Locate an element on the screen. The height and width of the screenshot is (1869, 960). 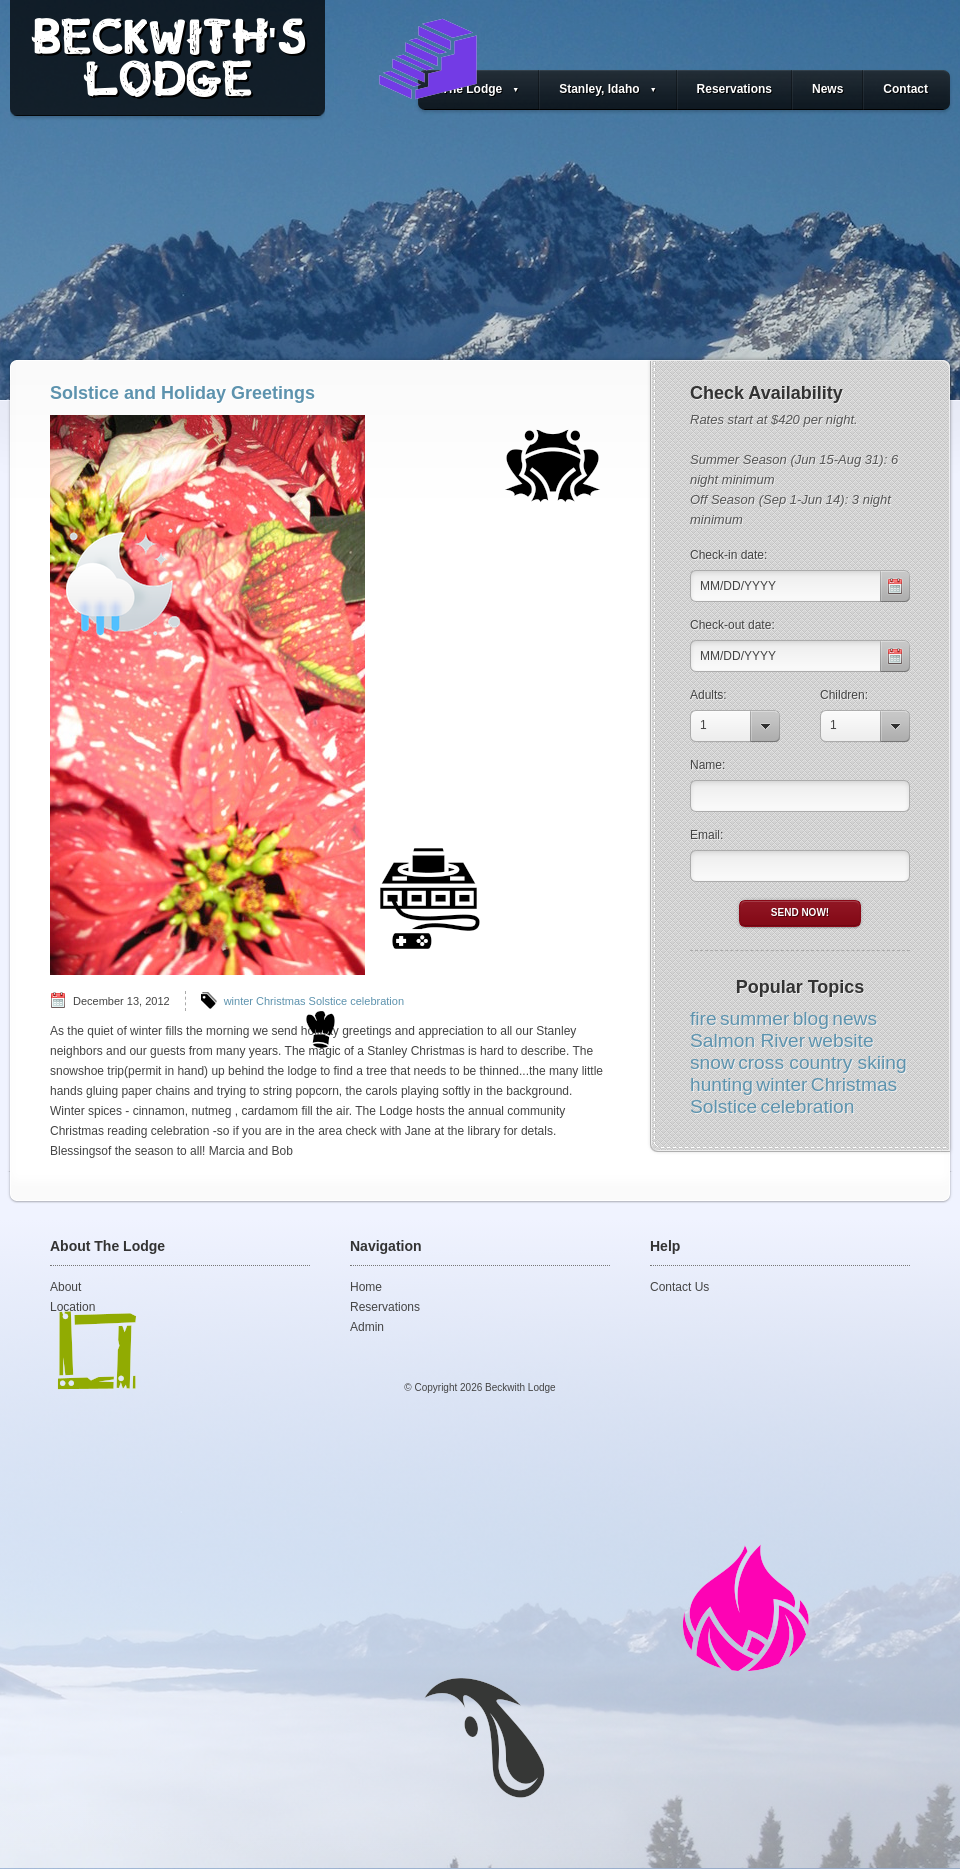
indicates nighttime rain or showers in weather forecast is located at coordinates (123, 582).